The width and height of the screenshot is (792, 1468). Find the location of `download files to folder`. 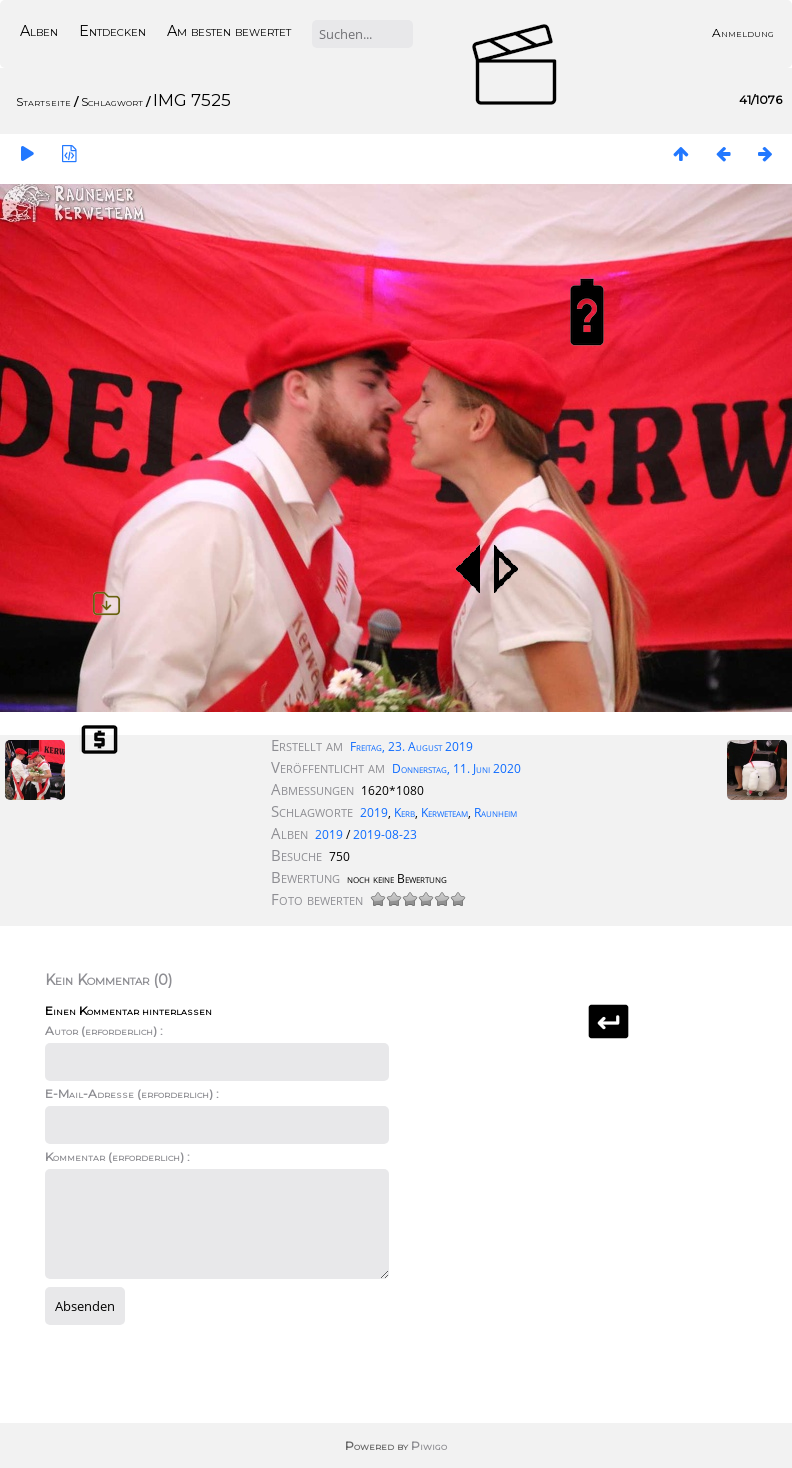

download files to folder is located at coordinates (106, 603).